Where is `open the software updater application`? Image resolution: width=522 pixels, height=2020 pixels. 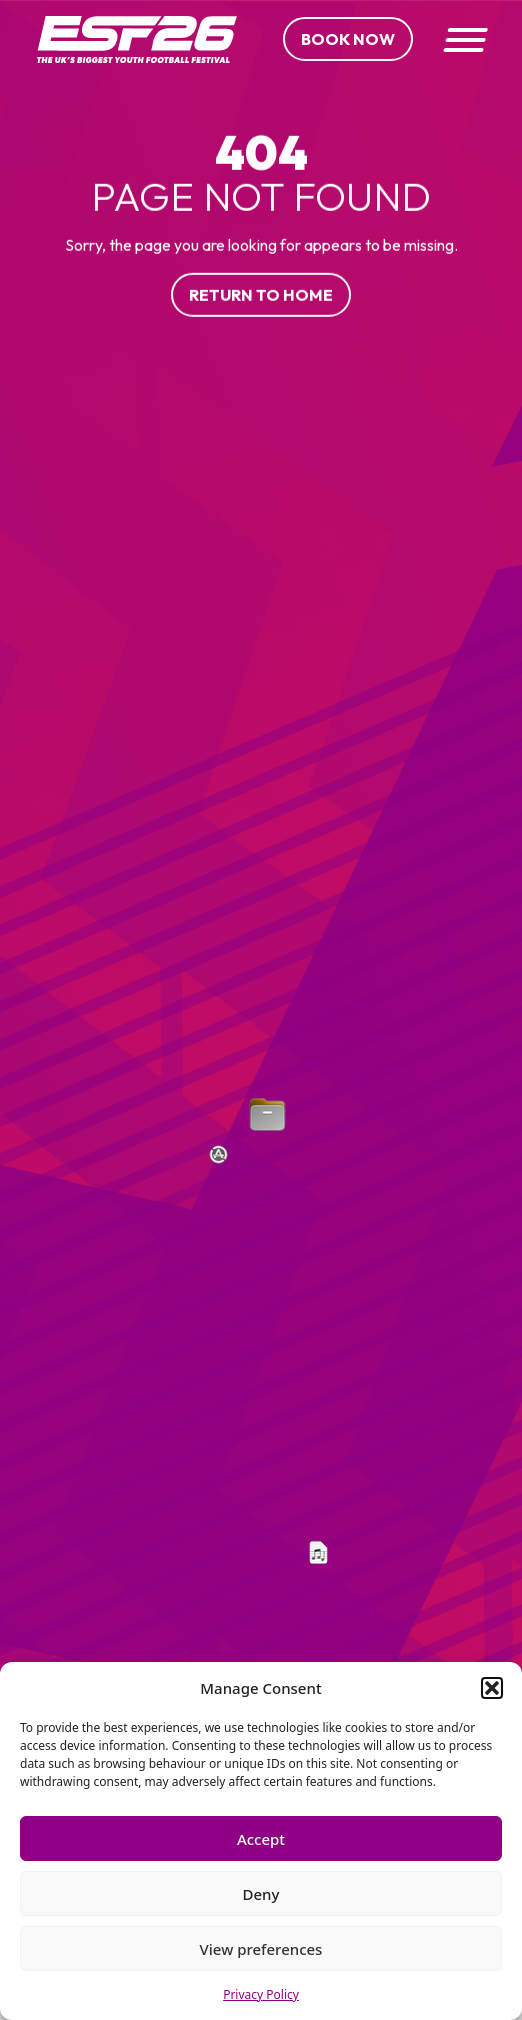 open the software updater application is located at coordinates (218, 1154).